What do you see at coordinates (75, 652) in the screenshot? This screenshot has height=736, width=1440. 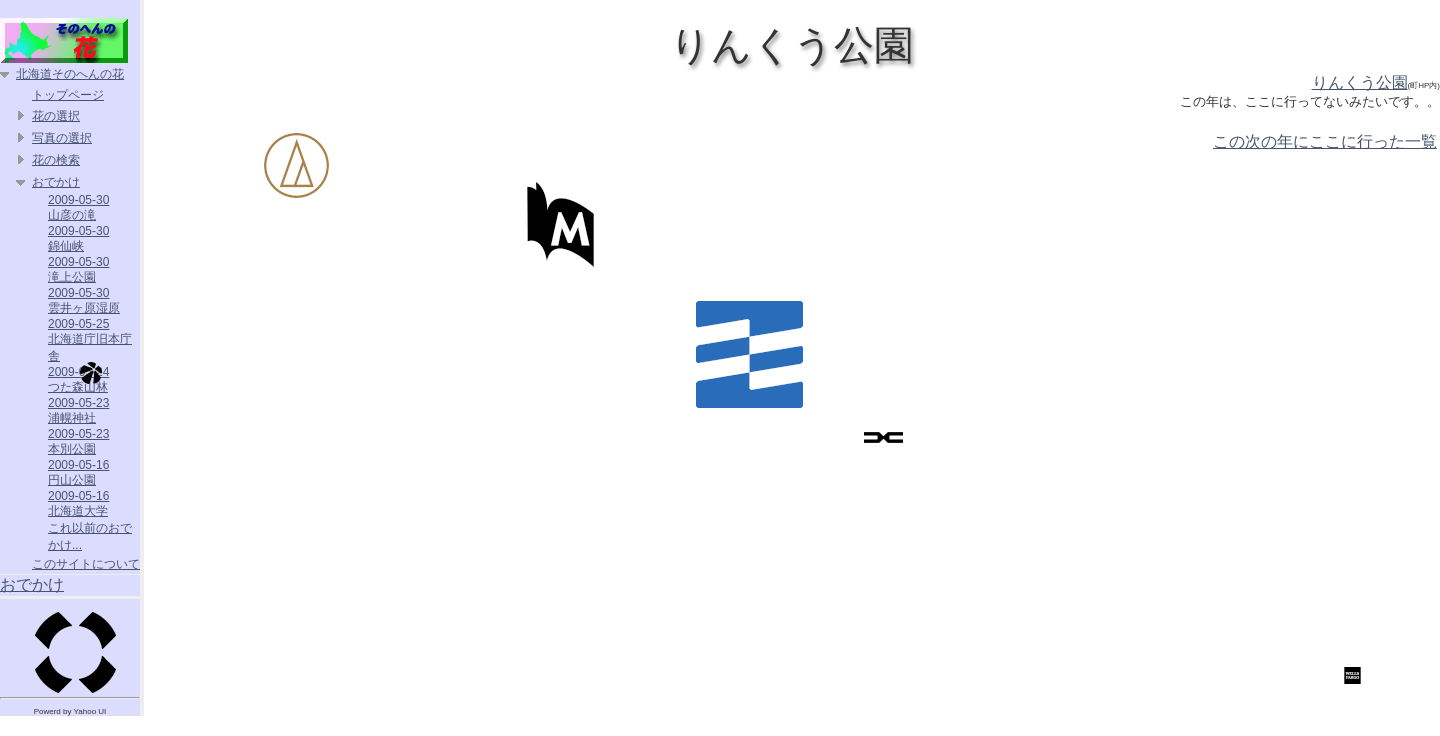 I see `open the TableCheck restaurant reservation app` at bounding box center [75, 652].